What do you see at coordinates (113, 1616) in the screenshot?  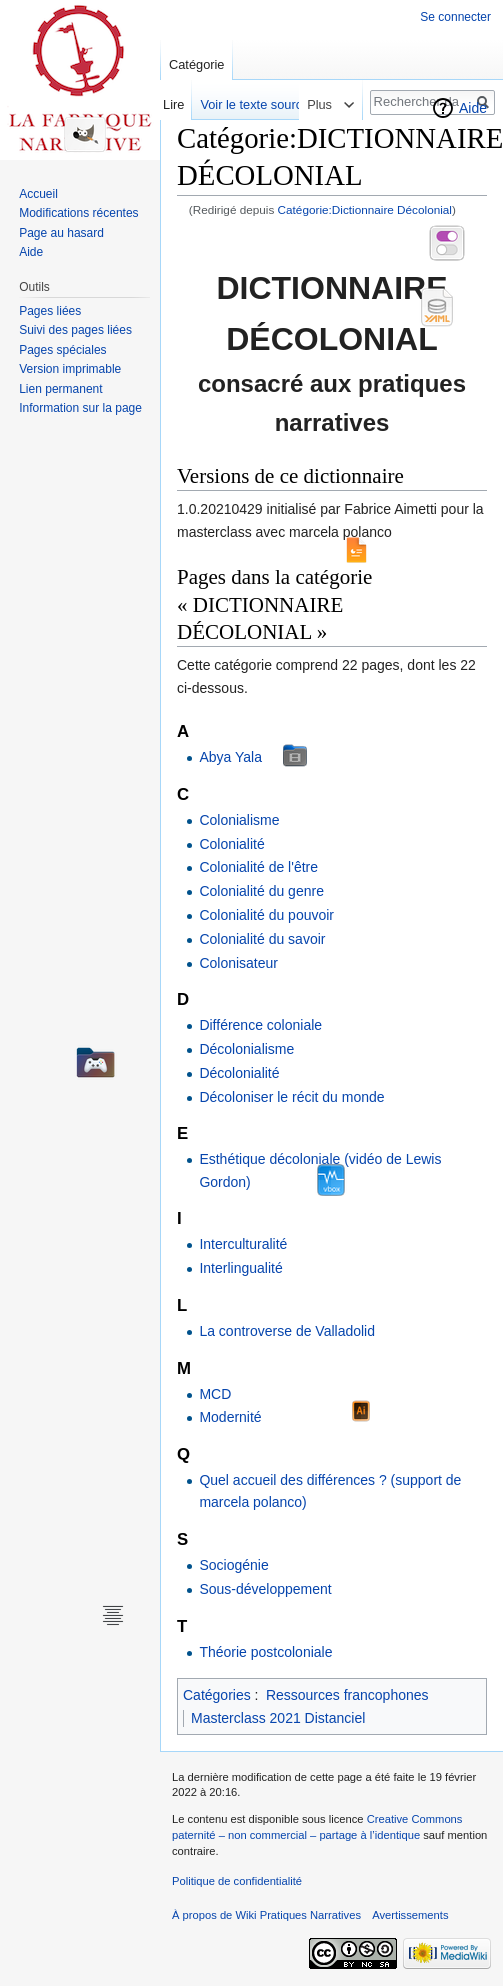 I see `center align text` at bounding box center [113, 1616].